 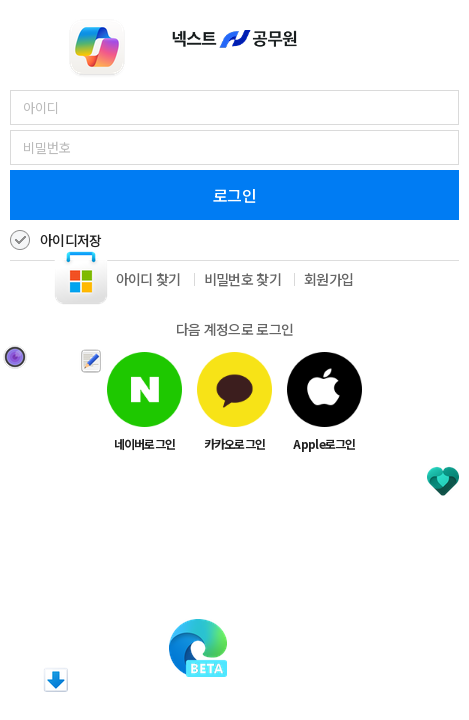 What do you see at coordinates (81, 278) in the screenshot?
I see `open the Microsoft Store app` at bounding box center [81, 278].